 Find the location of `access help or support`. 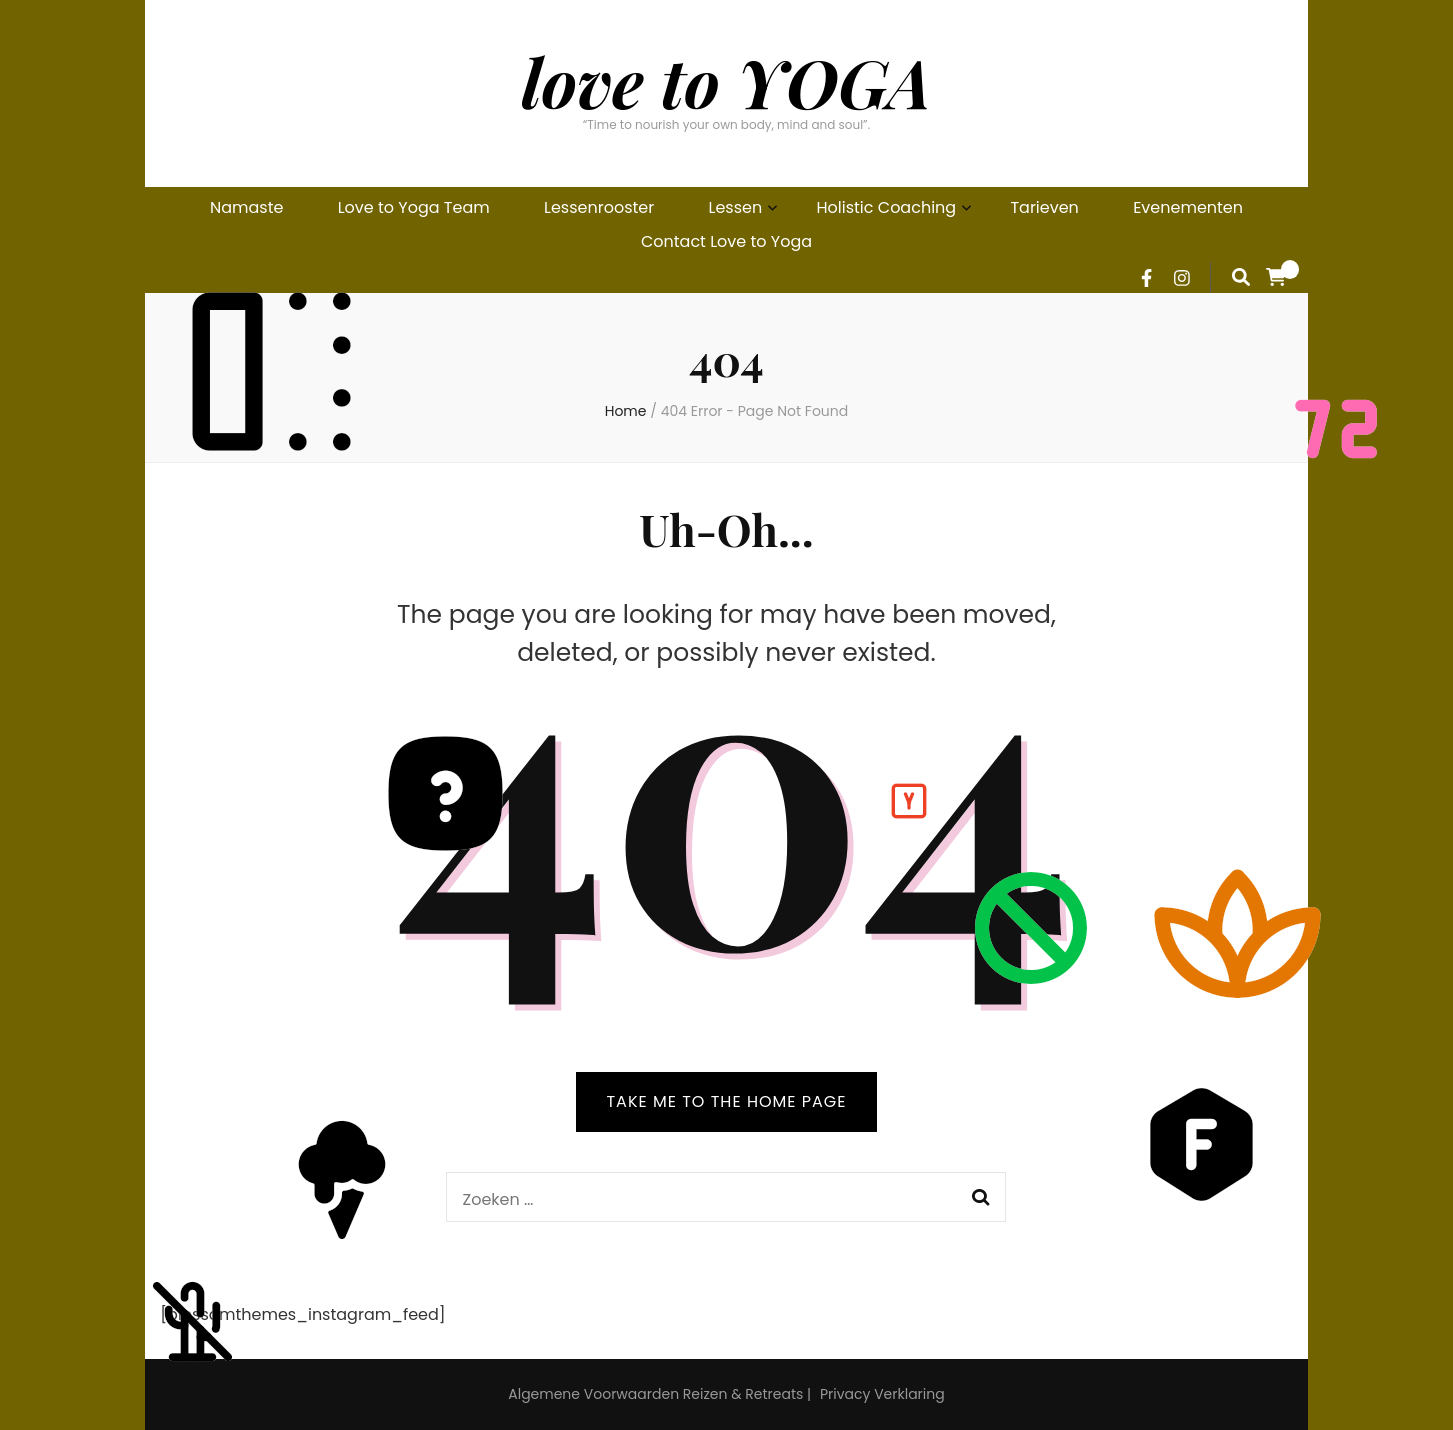

access help or support is located at coordinates (445, 793).